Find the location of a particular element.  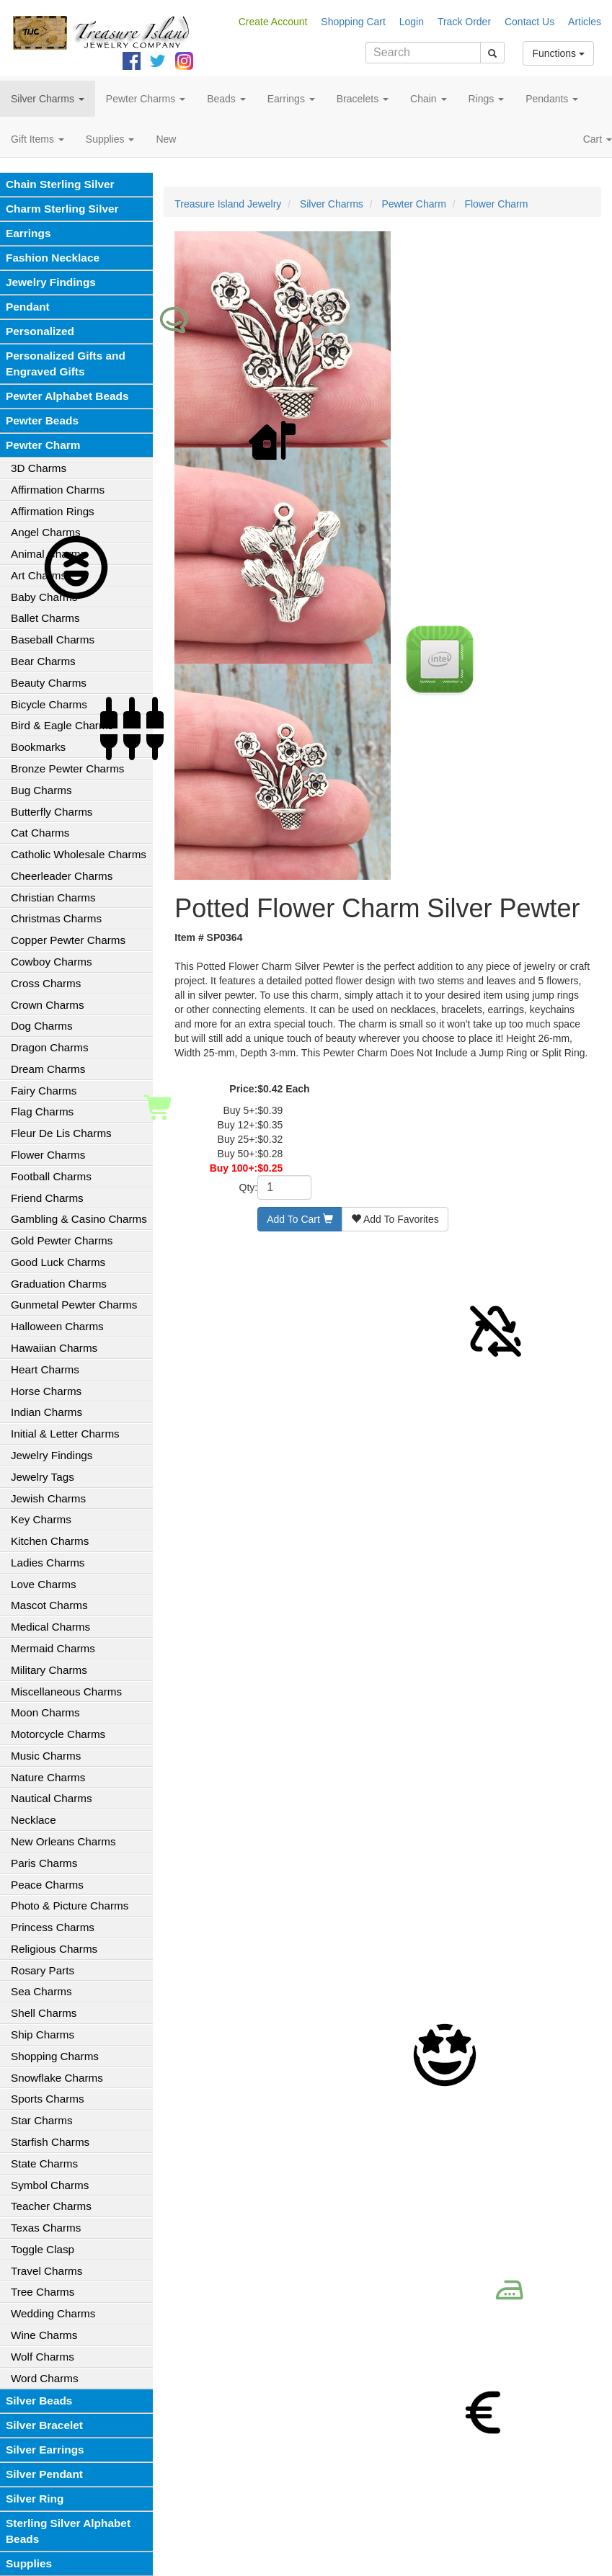

recycling unavailable or disabled is located at coordinates (495, 1331).